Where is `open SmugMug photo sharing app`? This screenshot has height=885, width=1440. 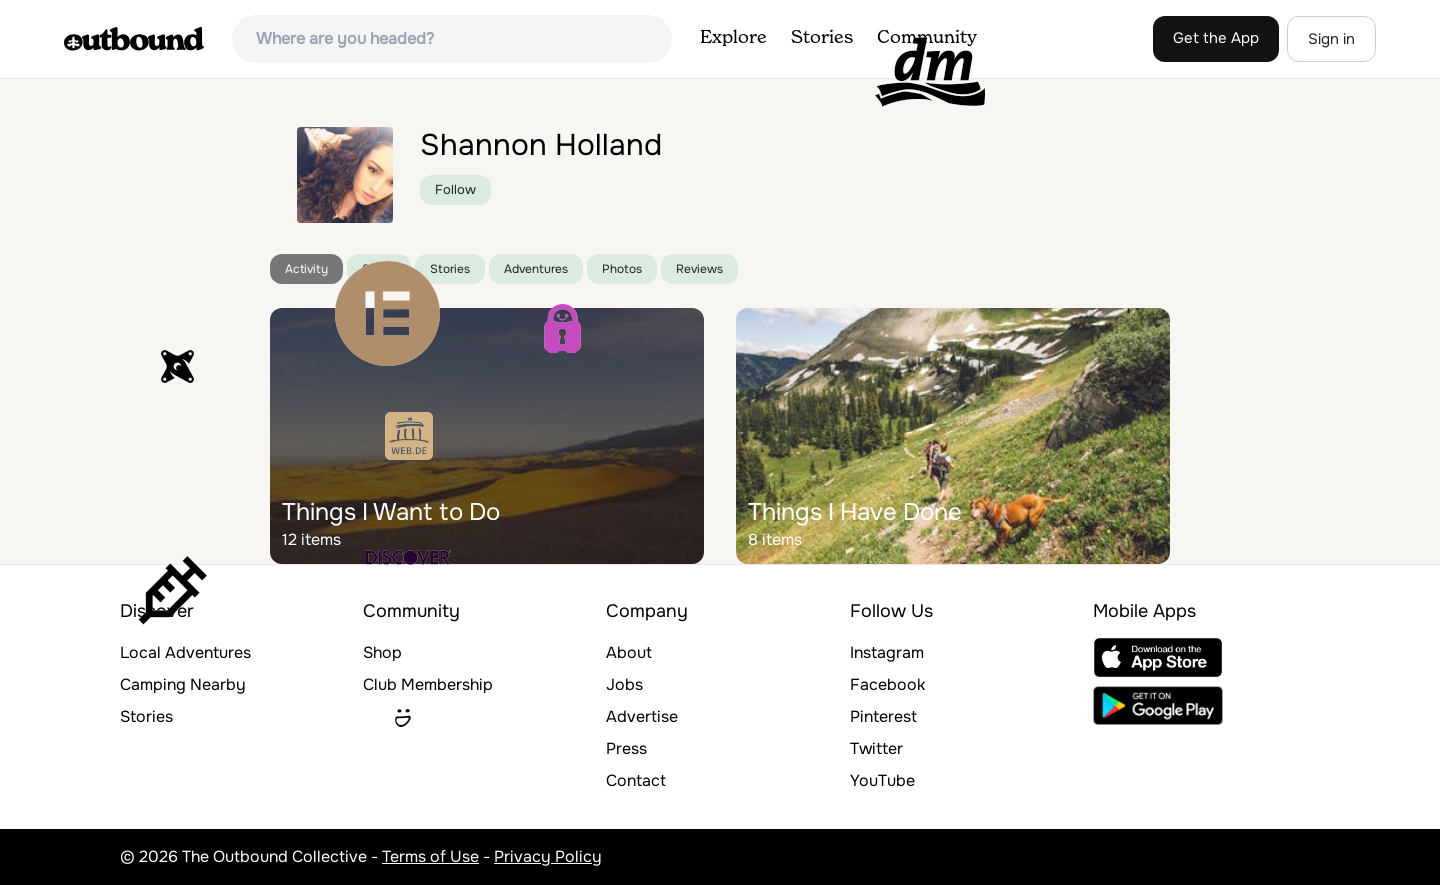
open SmugMug photo sharing app is located at coordinates (403, 718).